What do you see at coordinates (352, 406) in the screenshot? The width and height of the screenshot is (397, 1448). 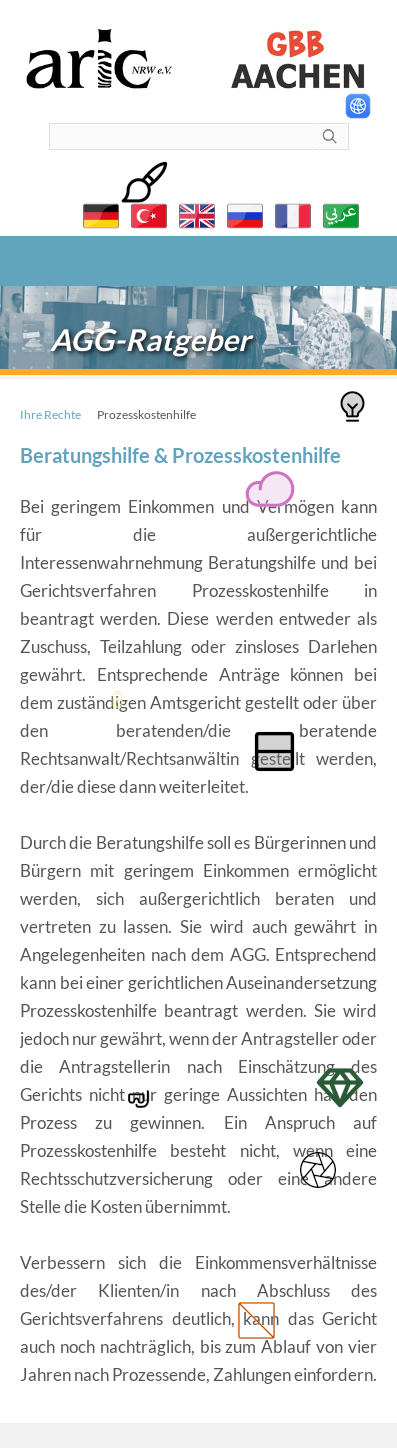 I see `toggle idea or inspiration mode` at bounding box center [352, 406].